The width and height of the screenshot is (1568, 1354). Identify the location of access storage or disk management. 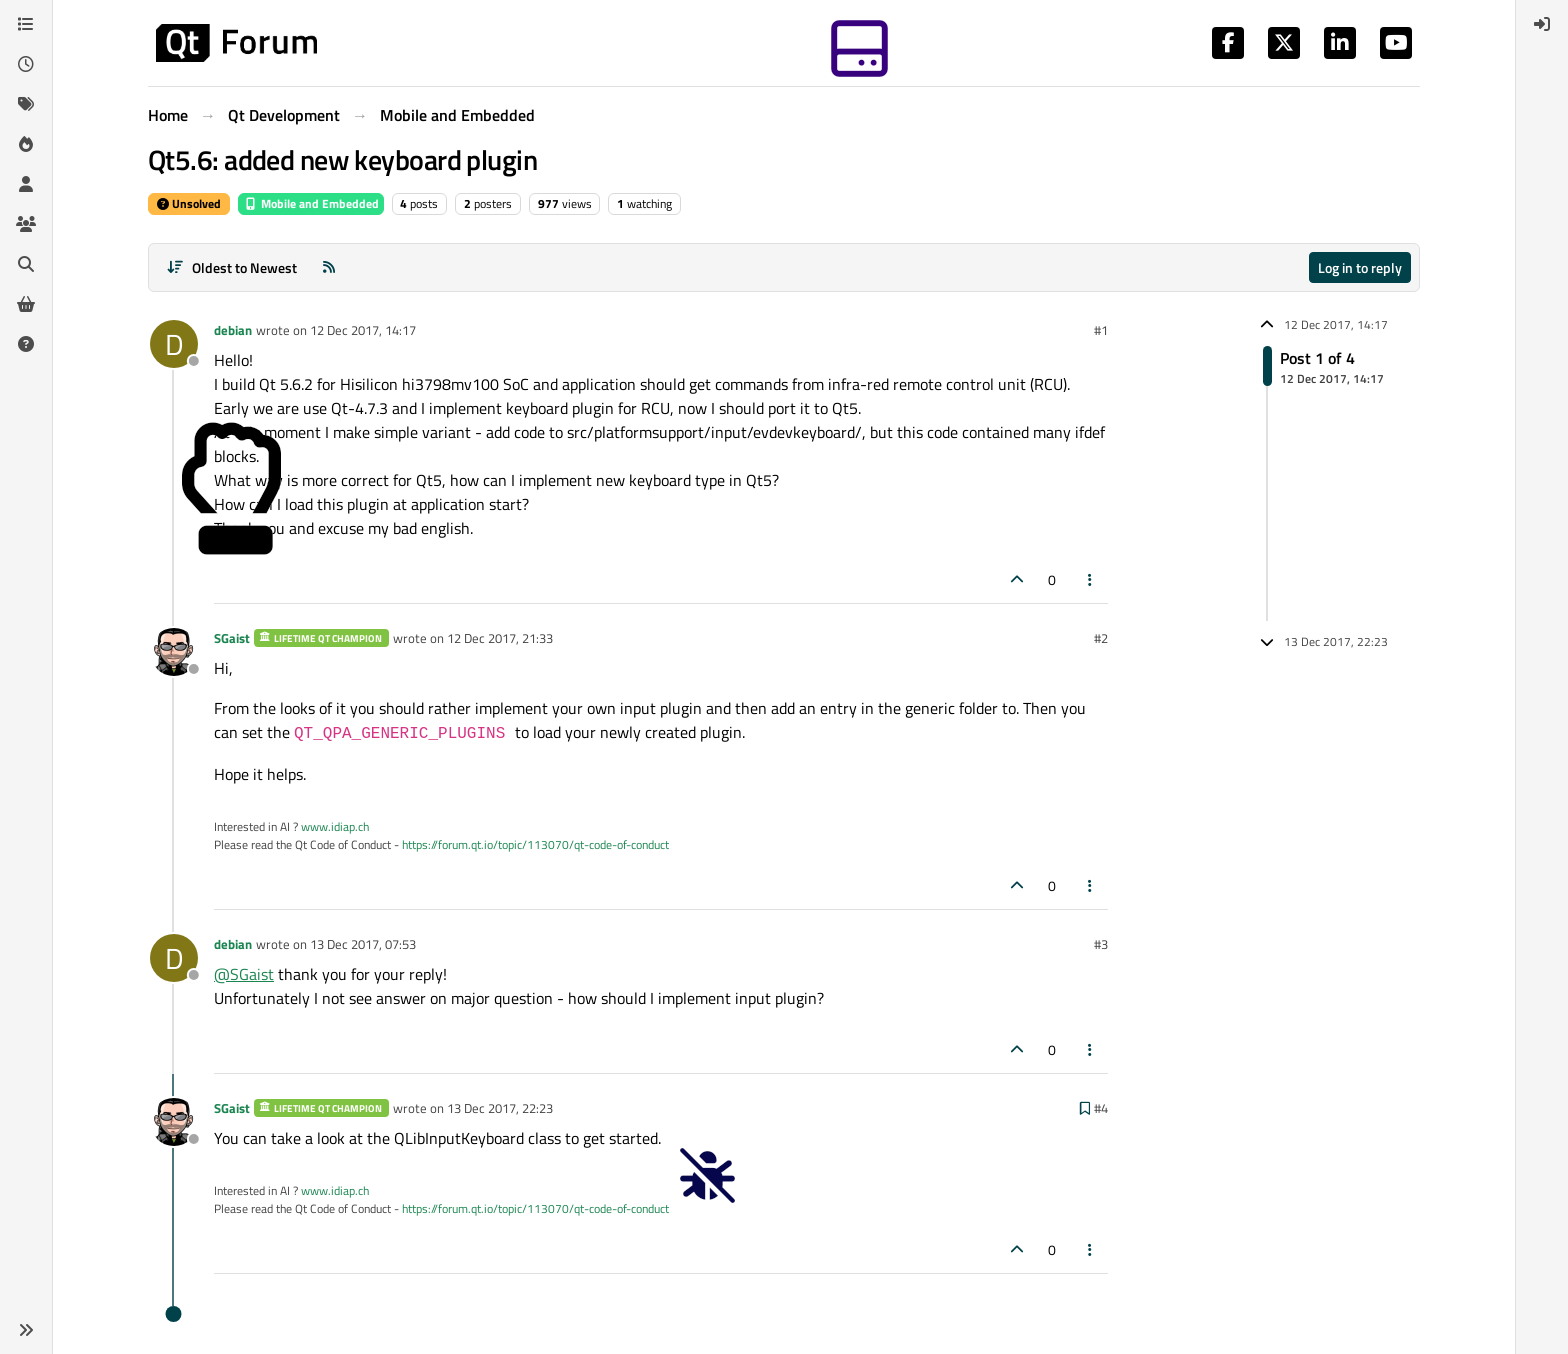
(859, 48).